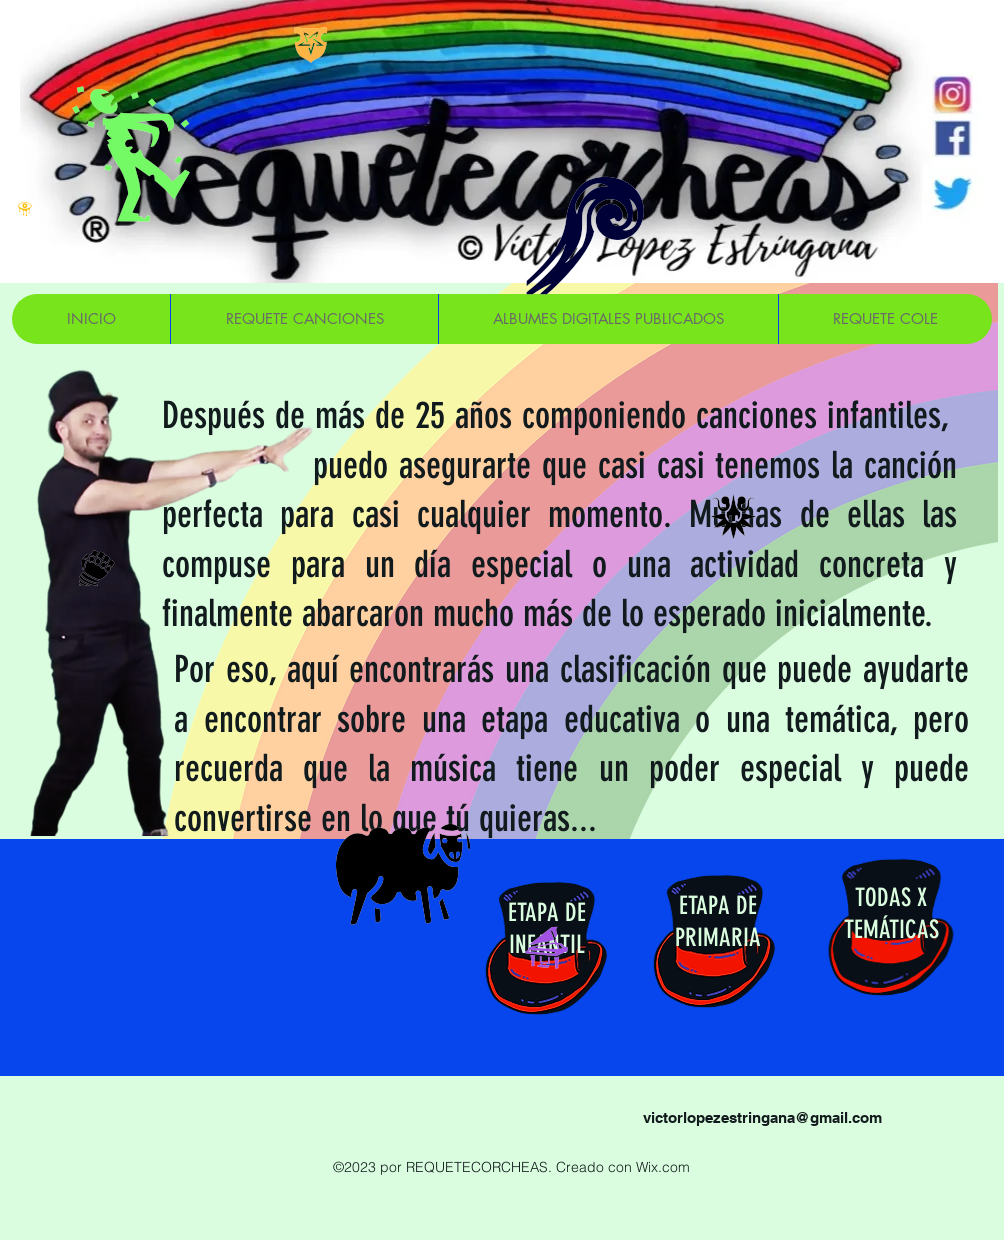 The image size is (1004, 1240). I want to click on decorative tribal or abstract game emblem, so click(733, 516).